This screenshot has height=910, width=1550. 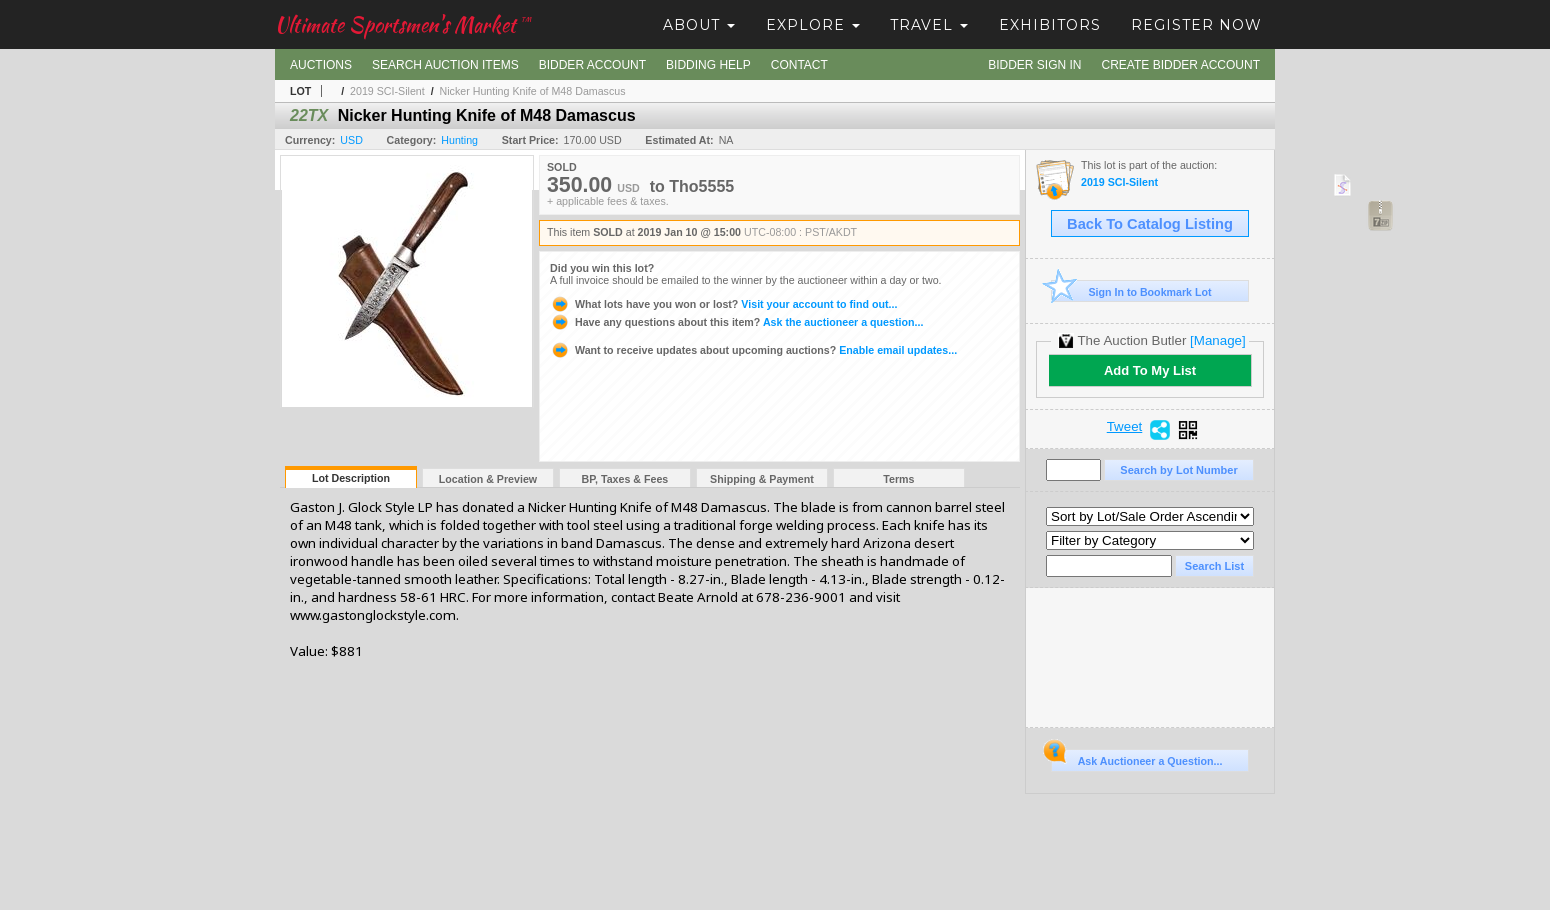 What do you see at coordinates (1342, 185) in the screenshot?
I see `an SVG image file` at bounding box center [1342, 185].